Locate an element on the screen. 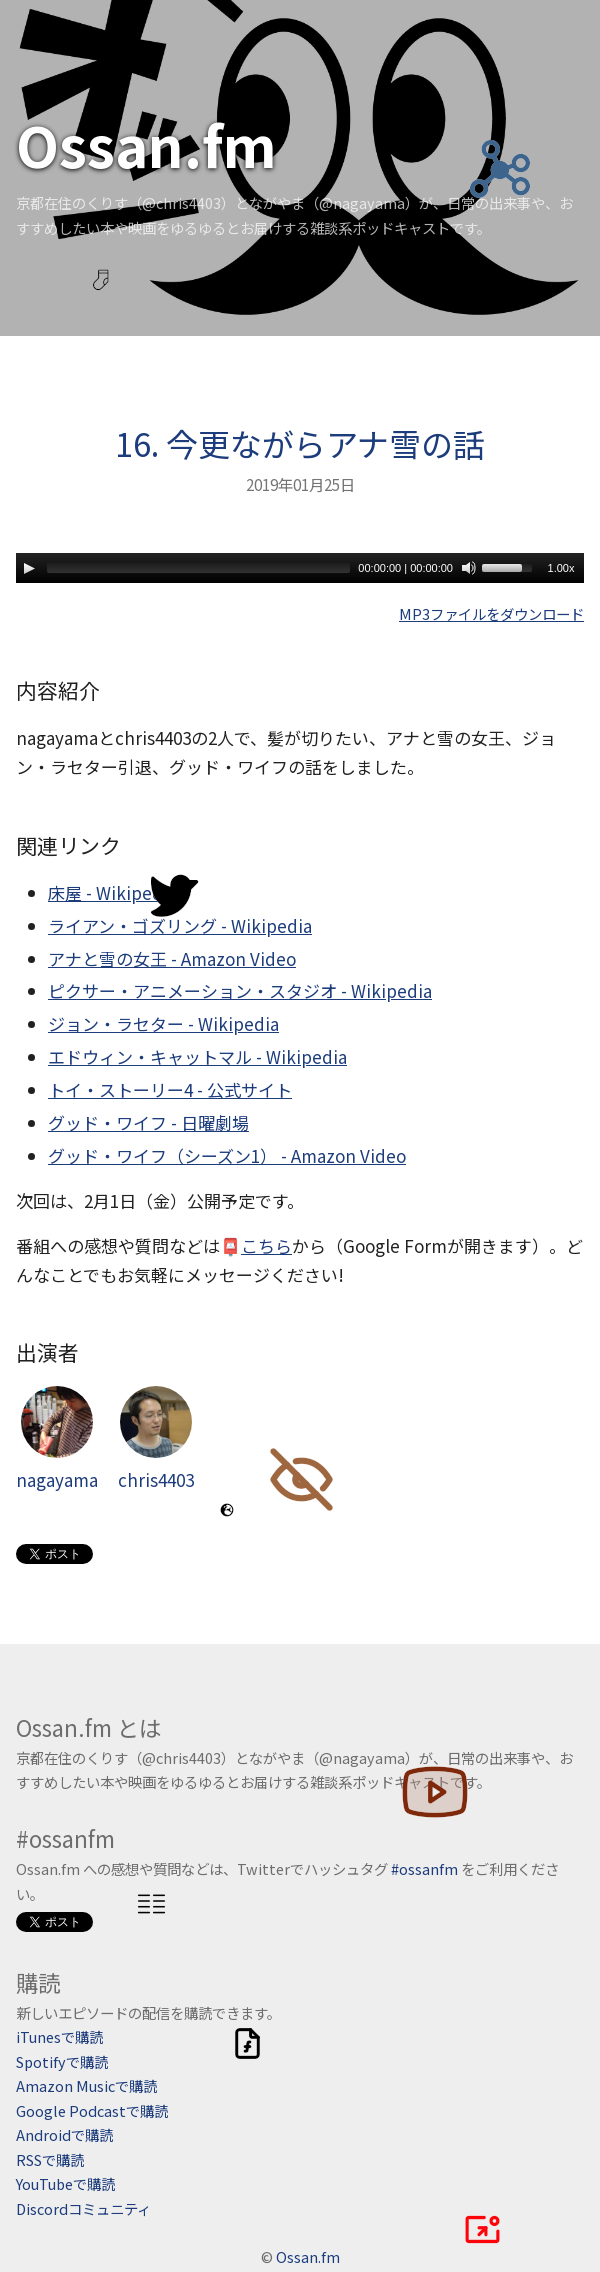 This screenshot has height=2272, width=600. view network connections or relationships is located at coordinates (500, 170).